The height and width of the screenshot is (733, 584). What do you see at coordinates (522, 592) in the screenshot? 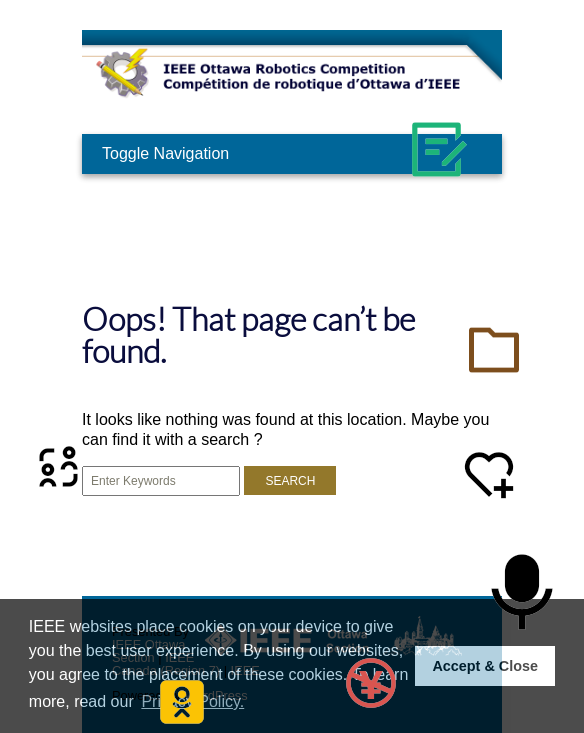
I see `tap to start voice recording` at bounding box center [522, 592].